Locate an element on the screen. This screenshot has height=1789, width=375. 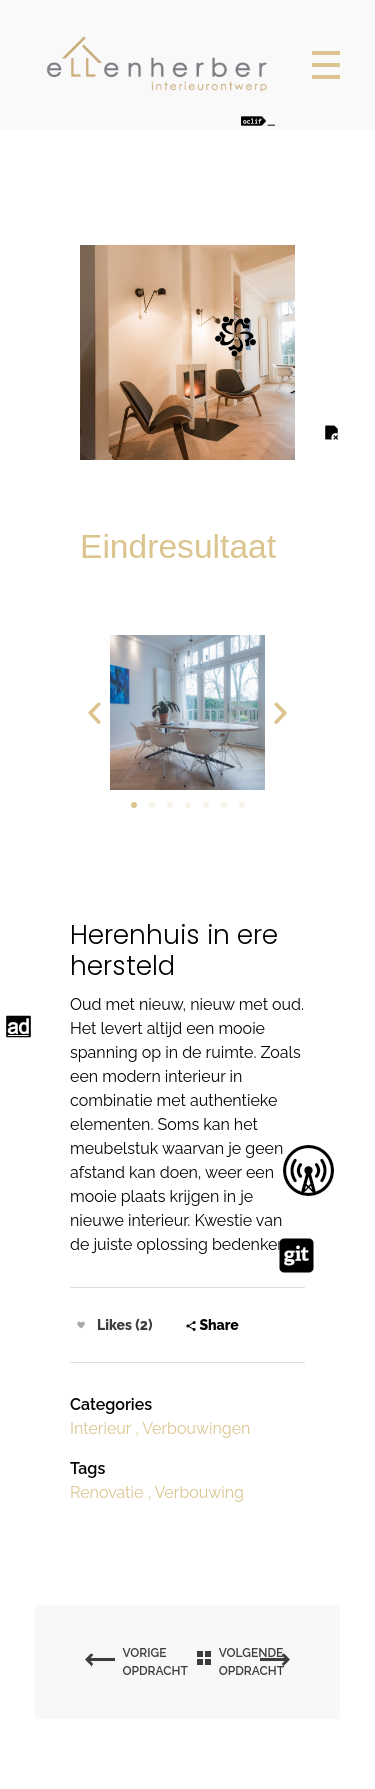
git version control logo is located at coordinates (296, 1255).